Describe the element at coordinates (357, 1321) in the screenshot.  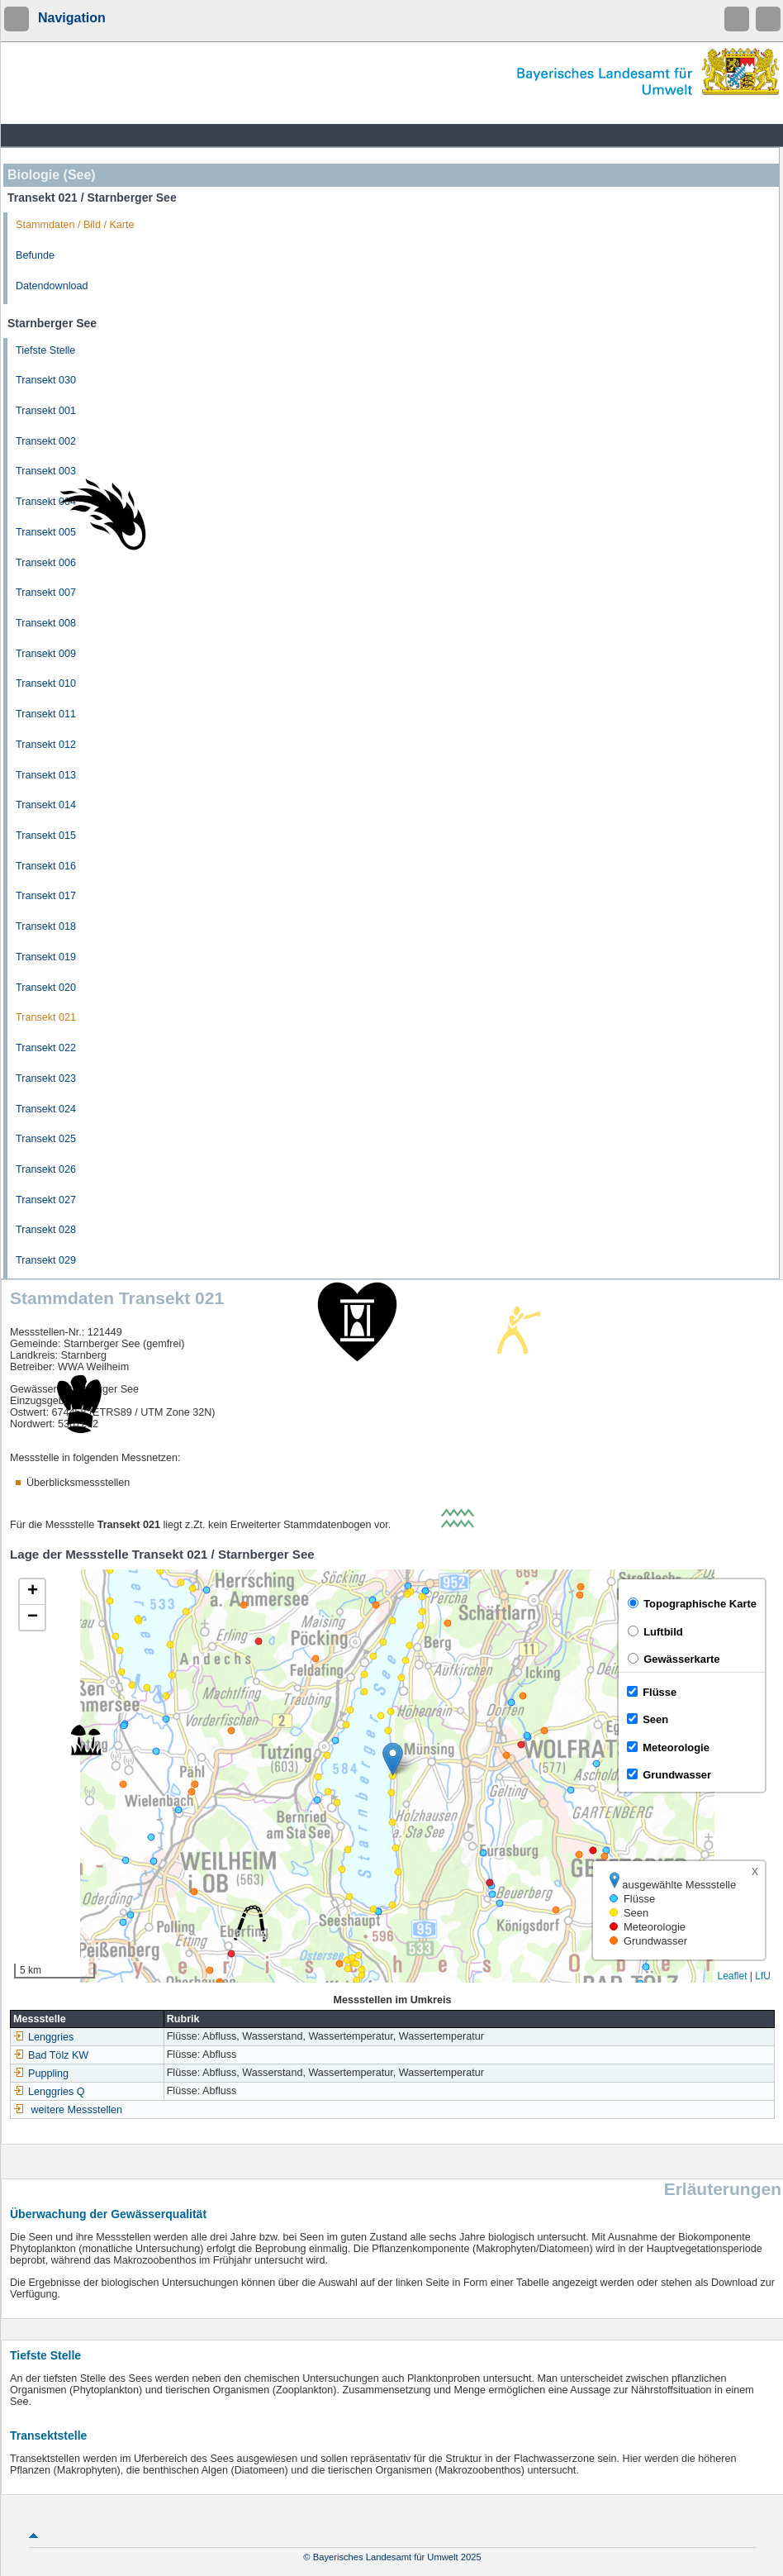
I see `indicates a lasting relationship or permanent bond in a game` at that location.